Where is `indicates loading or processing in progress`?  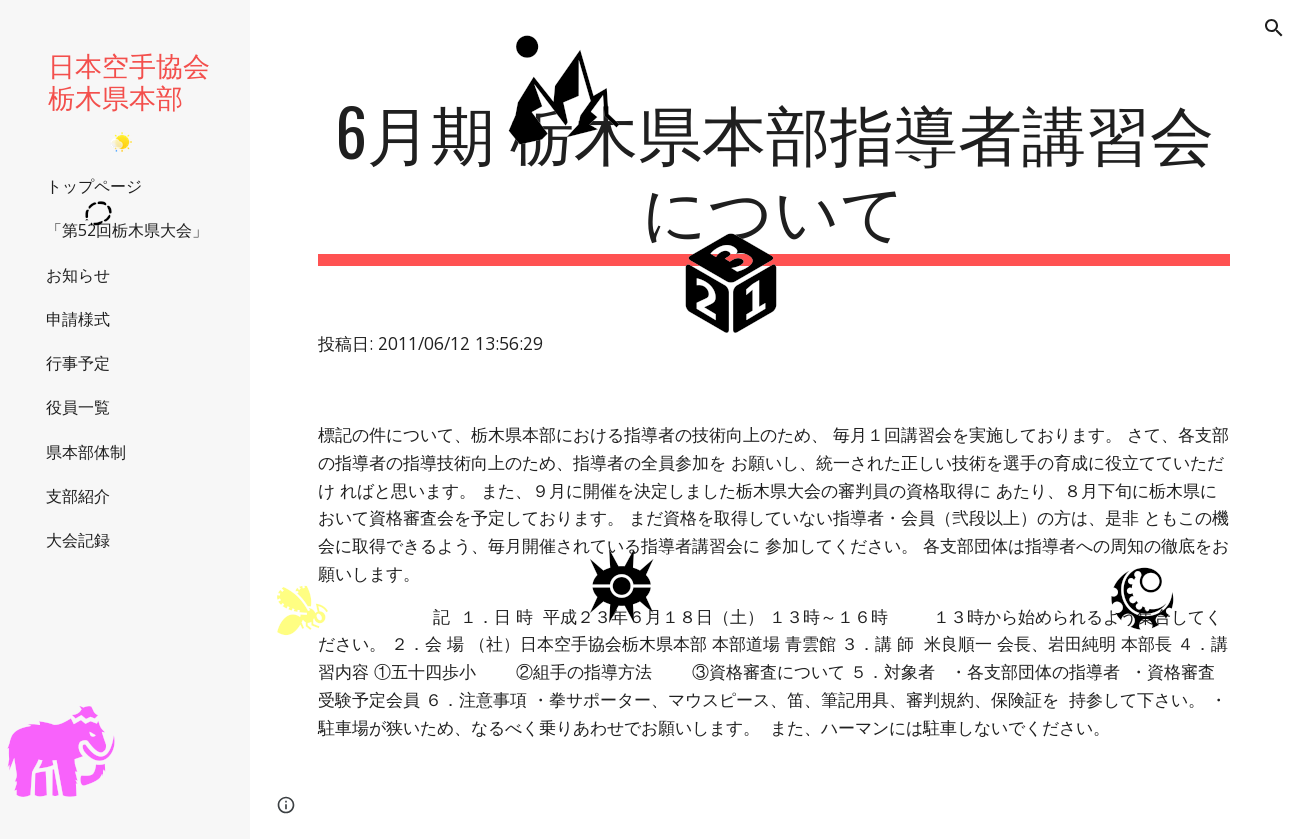 indicates loading or processing in progress is located at coordinates (98, 213).